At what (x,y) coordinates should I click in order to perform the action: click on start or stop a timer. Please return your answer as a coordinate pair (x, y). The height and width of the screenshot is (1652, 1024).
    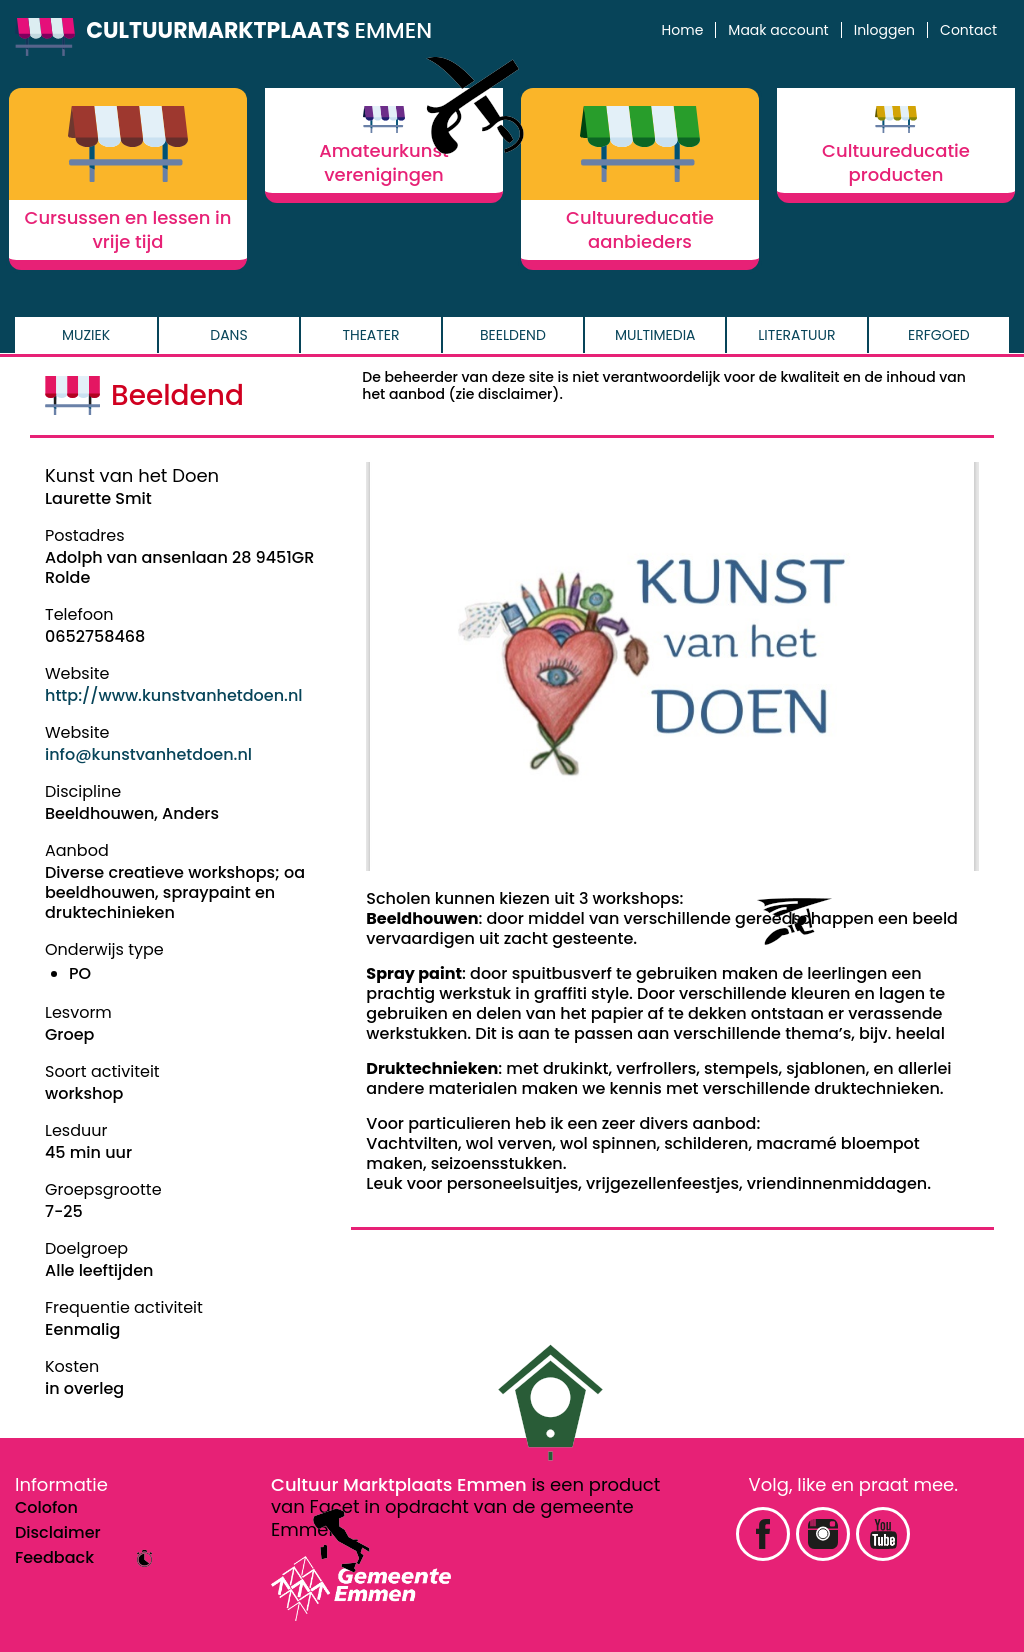
    Looking at the image, I should click on (144, 1558).